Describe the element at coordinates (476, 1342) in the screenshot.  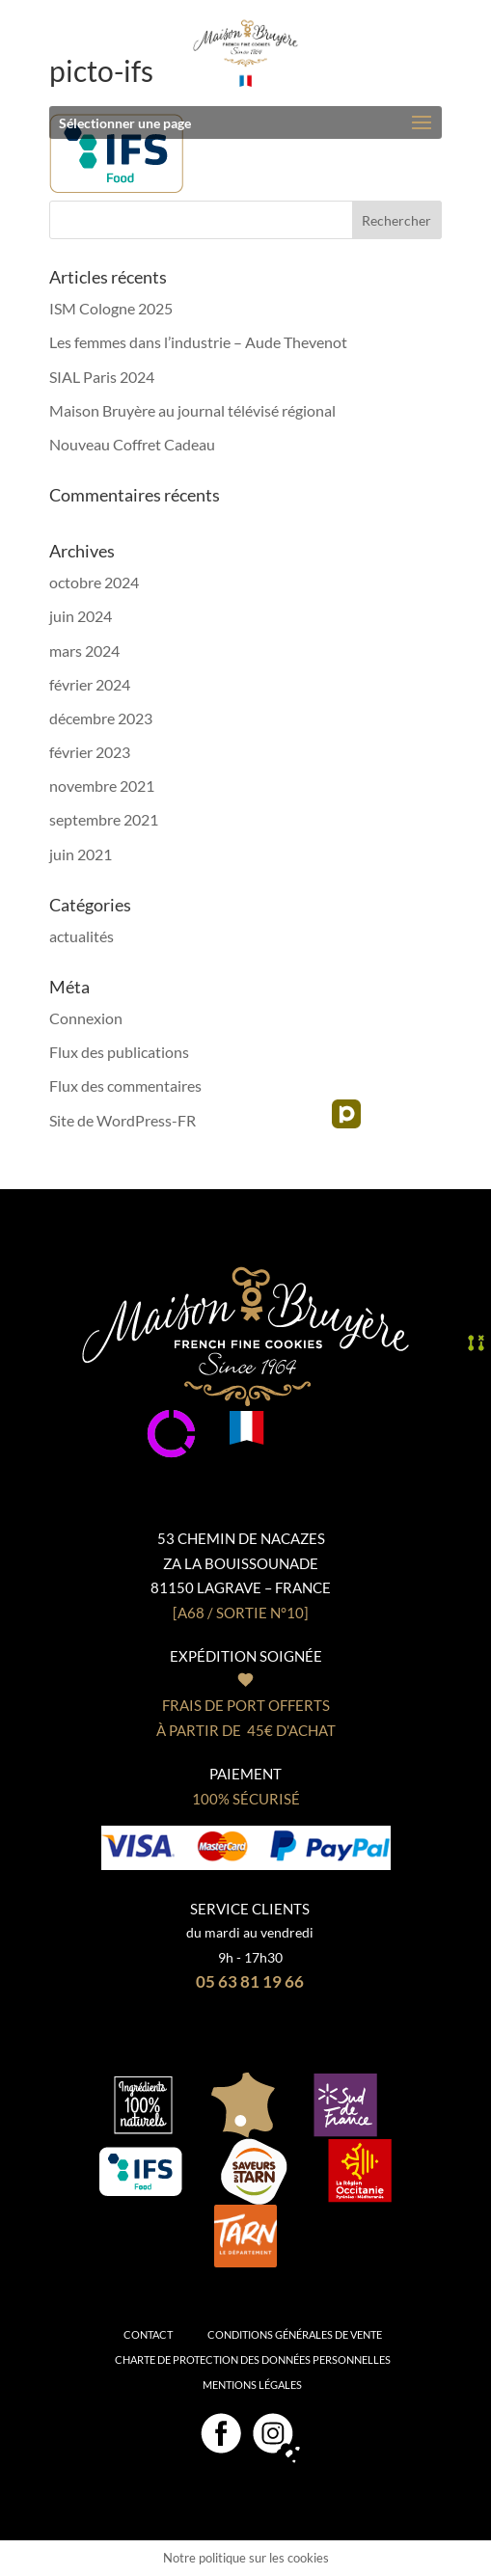
I see `close or reject a pull request` at that location.